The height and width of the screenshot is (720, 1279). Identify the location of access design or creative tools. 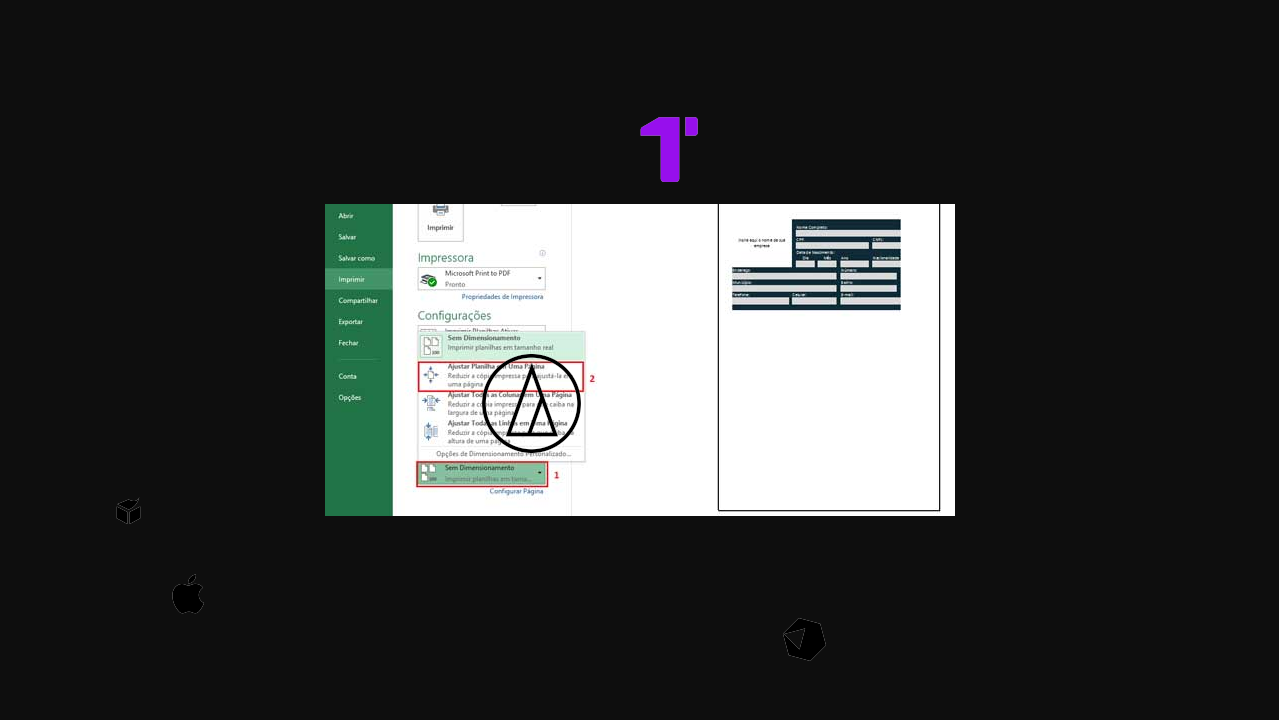
(670, 148).